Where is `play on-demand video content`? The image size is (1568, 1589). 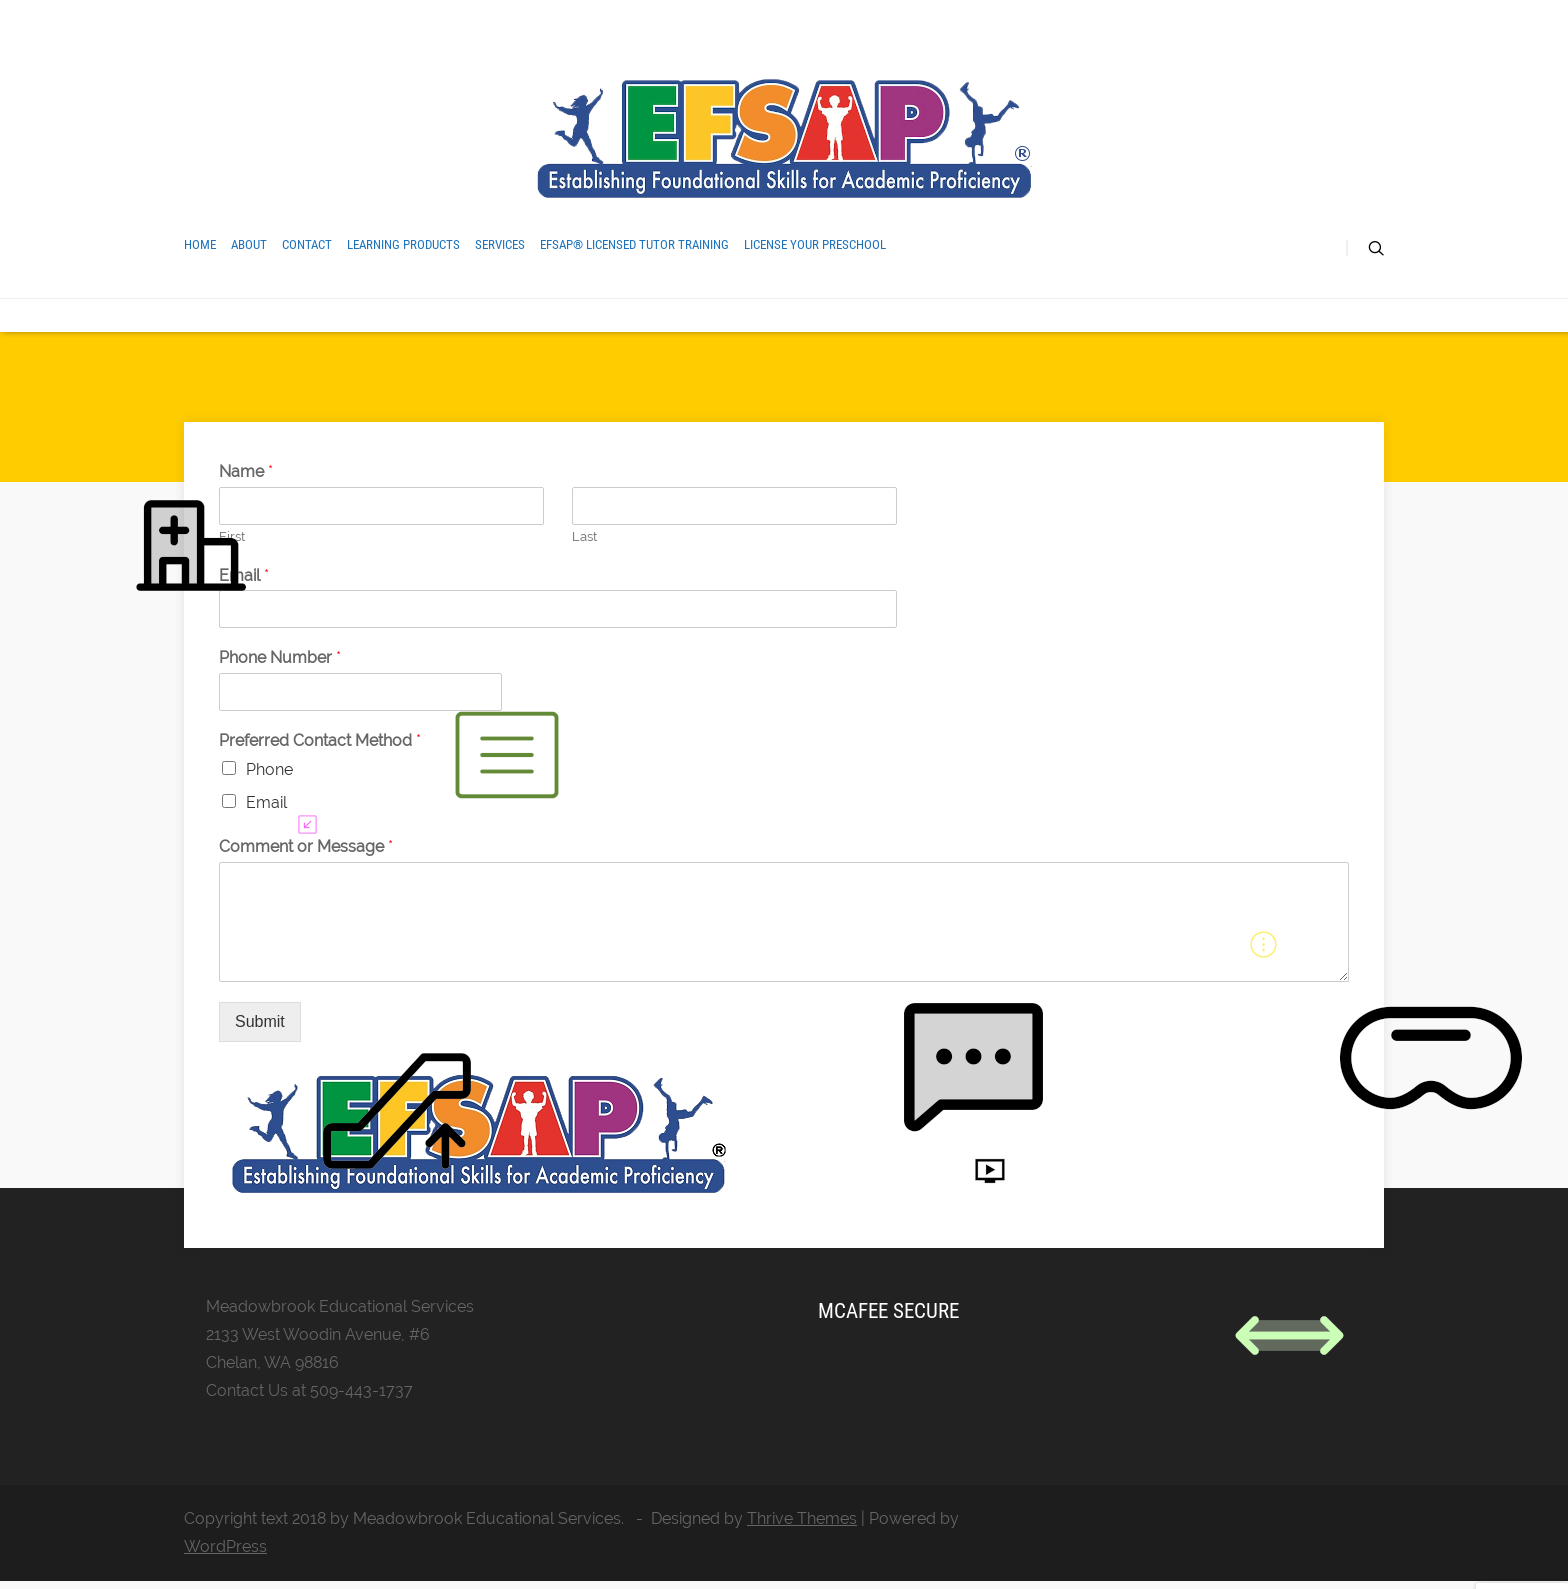 play on-demand video content is located at coordinates (990, 1171).